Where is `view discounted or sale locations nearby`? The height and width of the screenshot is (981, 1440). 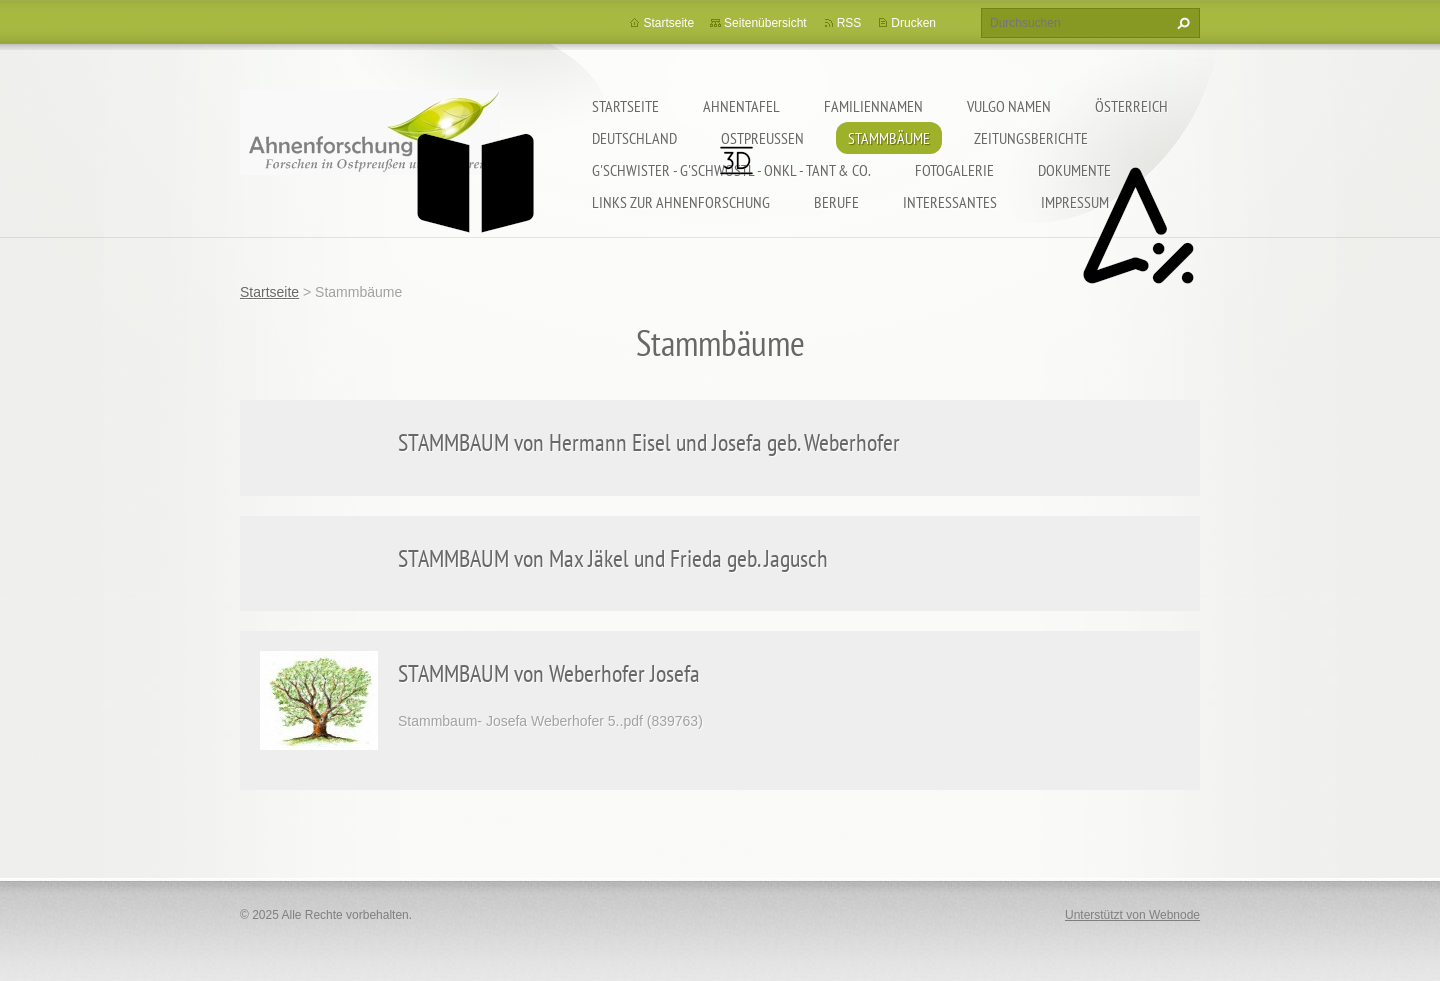 view discounted or sale locations nearby is located at coordinates (1135, 225).